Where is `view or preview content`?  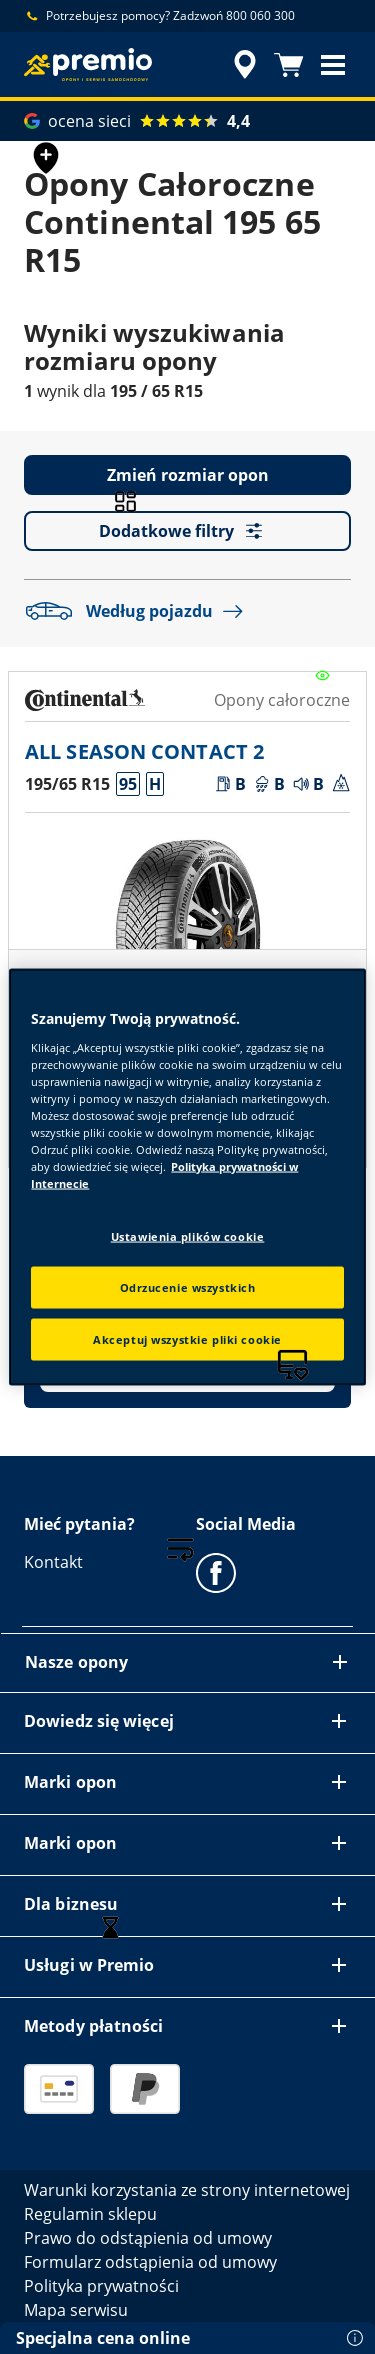 view or preview content is located at coordinates (322, 675).